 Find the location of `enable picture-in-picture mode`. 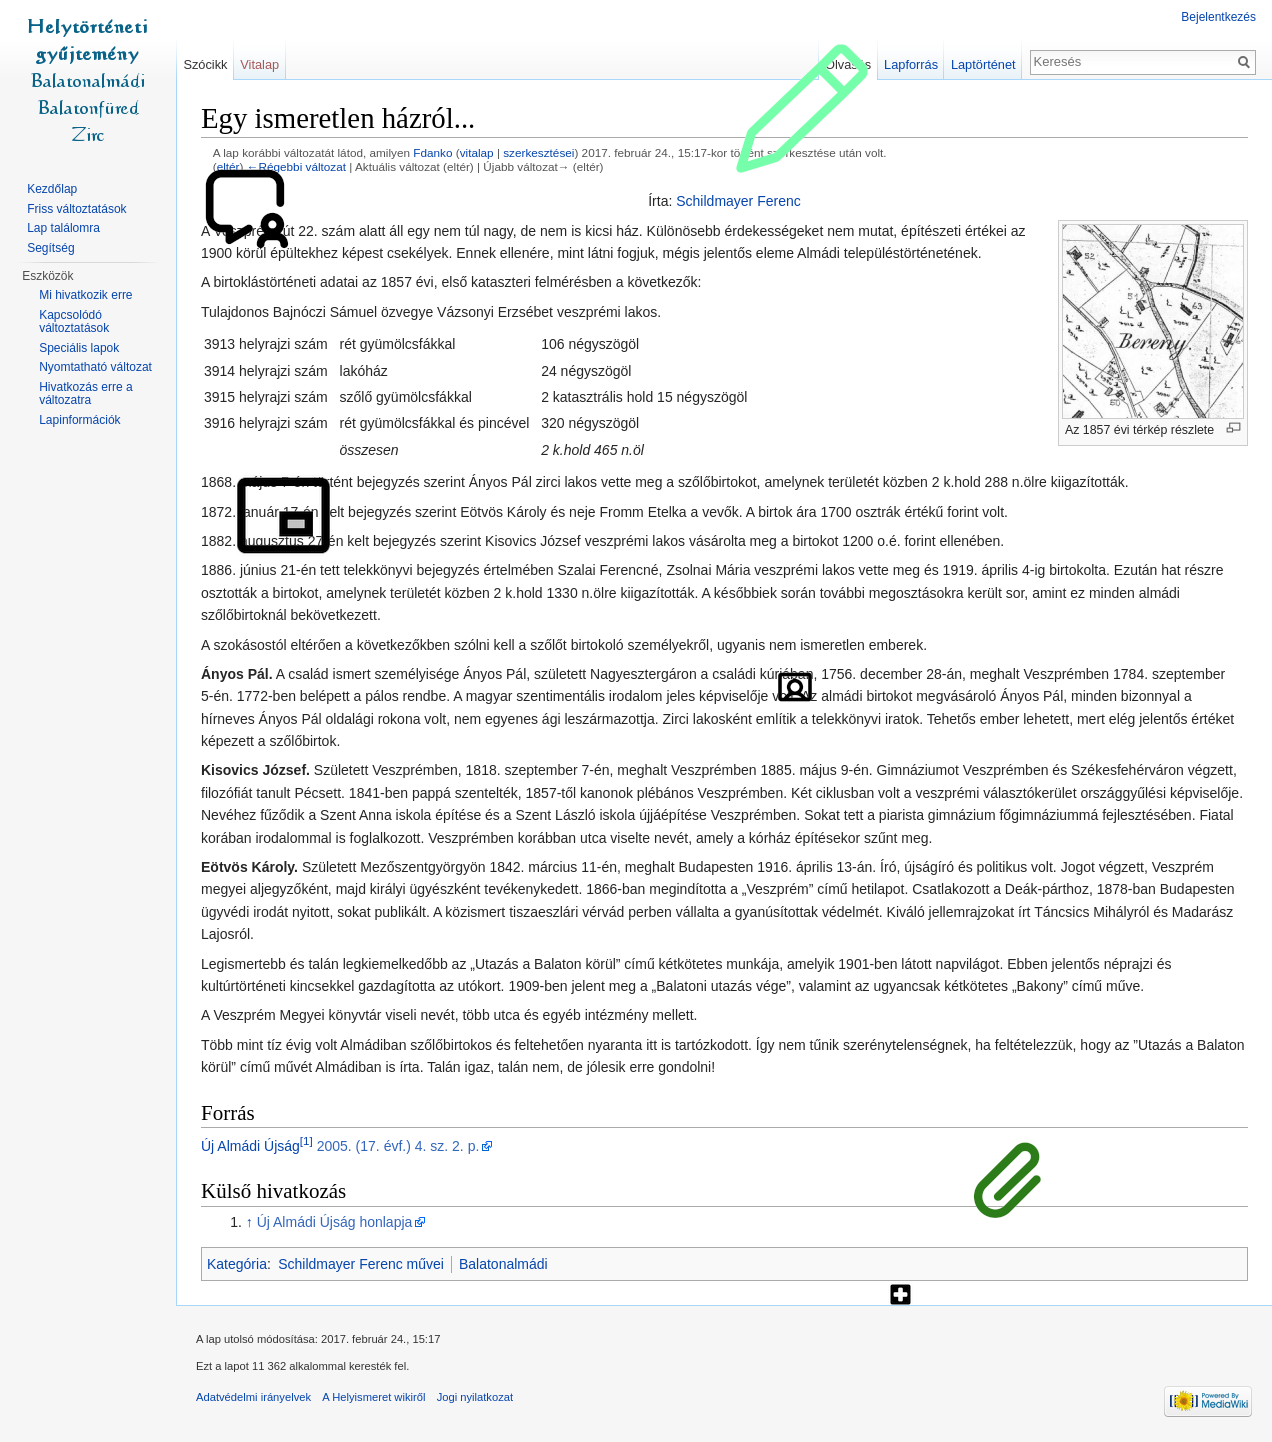

enable picture-in-picture mode is located at coordinates (283, 515).